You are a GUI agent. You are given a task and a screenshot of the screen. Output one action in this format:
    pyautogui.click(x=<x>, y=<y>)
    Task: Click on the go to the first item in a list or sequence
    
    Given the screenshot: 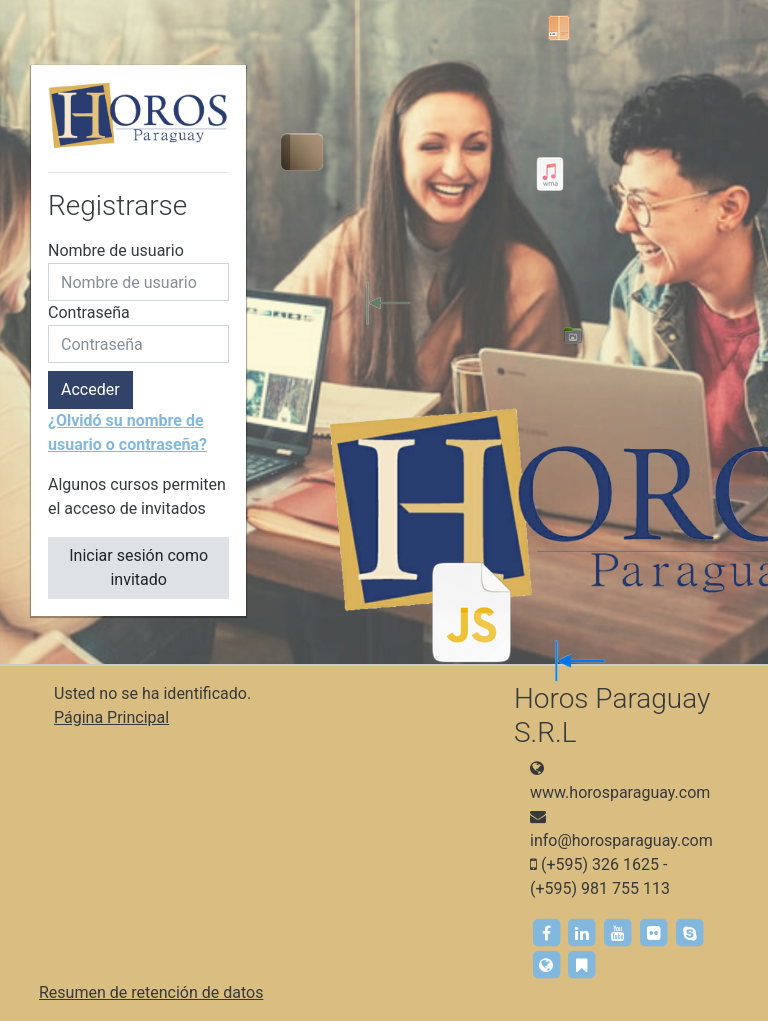 What is the action you would take?
    pyautogui.click(x=388, y=303)
    